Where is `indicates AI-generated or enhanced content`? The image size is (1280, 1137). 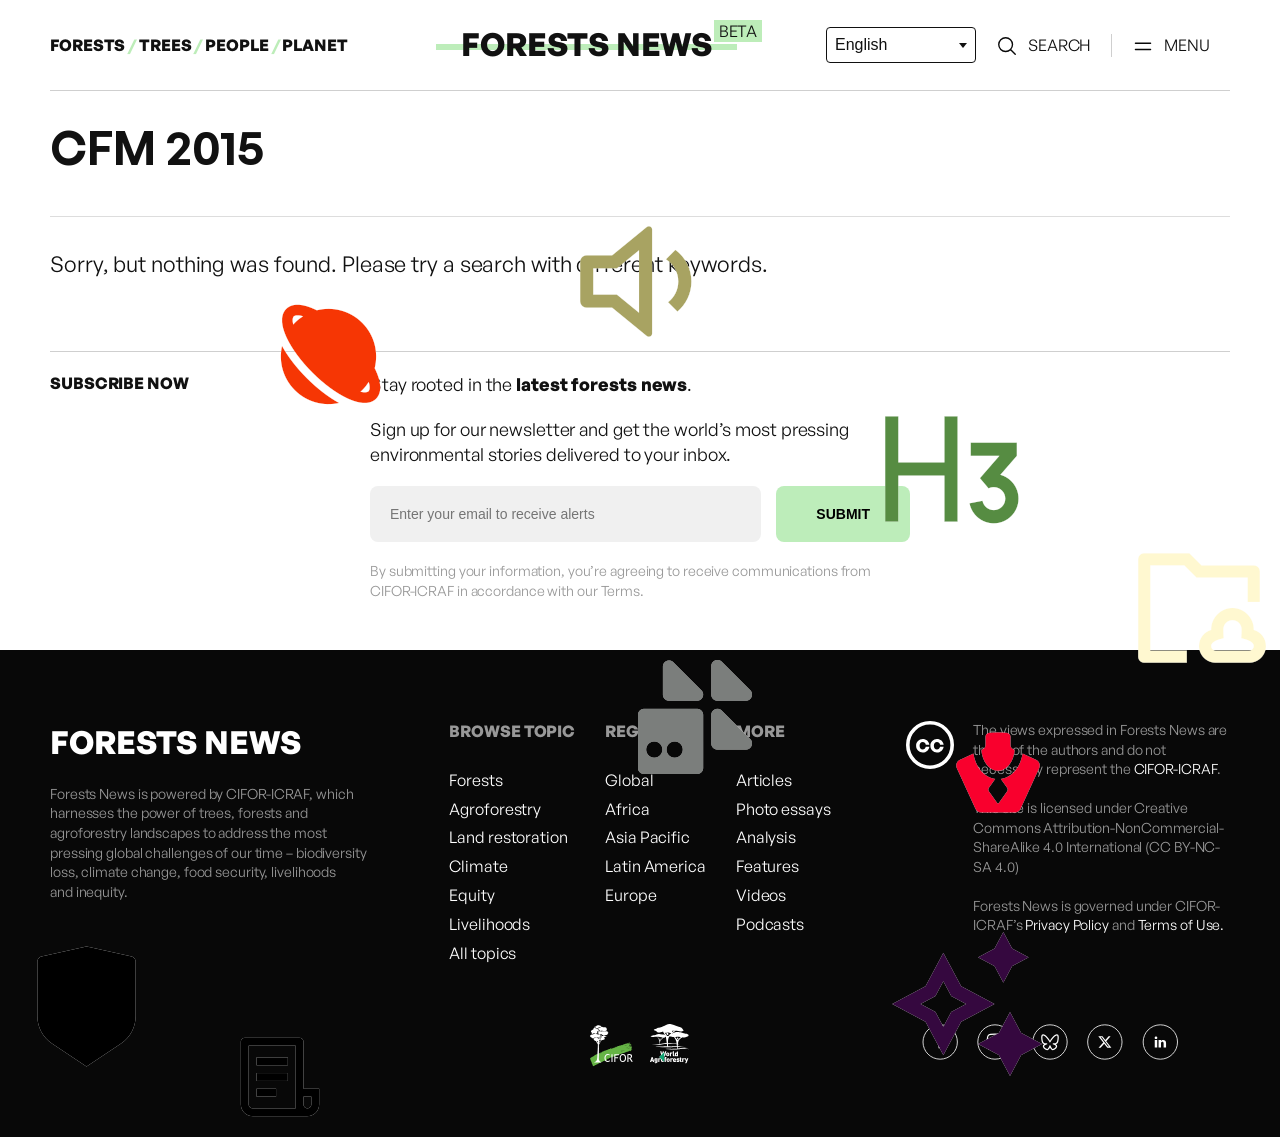
indicates AI-generated or enhanced content is located at coordinates (970, 1004).